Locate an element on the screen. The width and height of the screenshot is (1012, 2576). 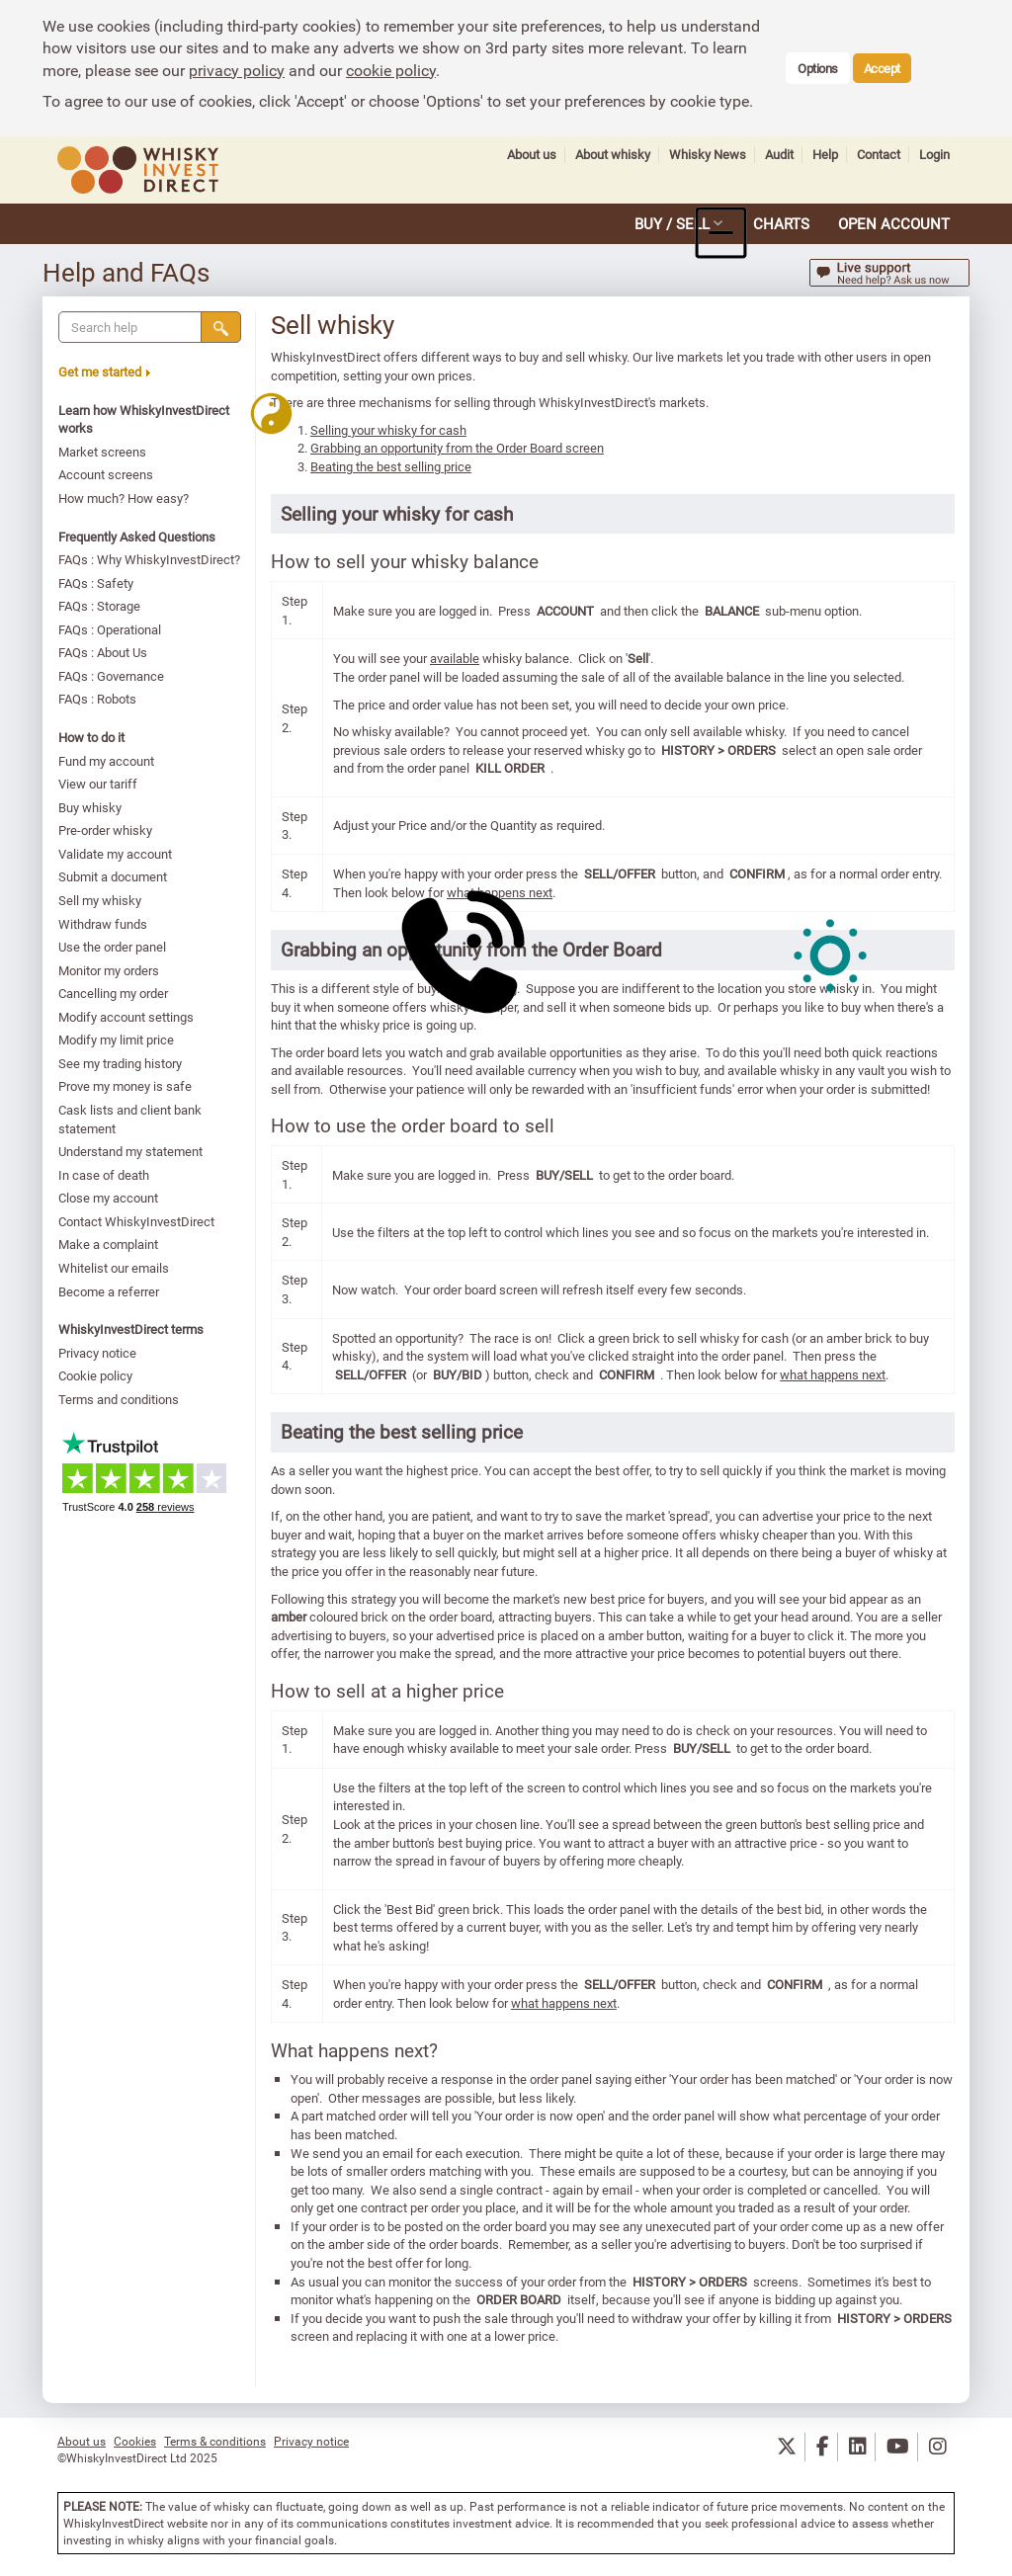
remove or collapse an item is located at coordinates (720, 232).